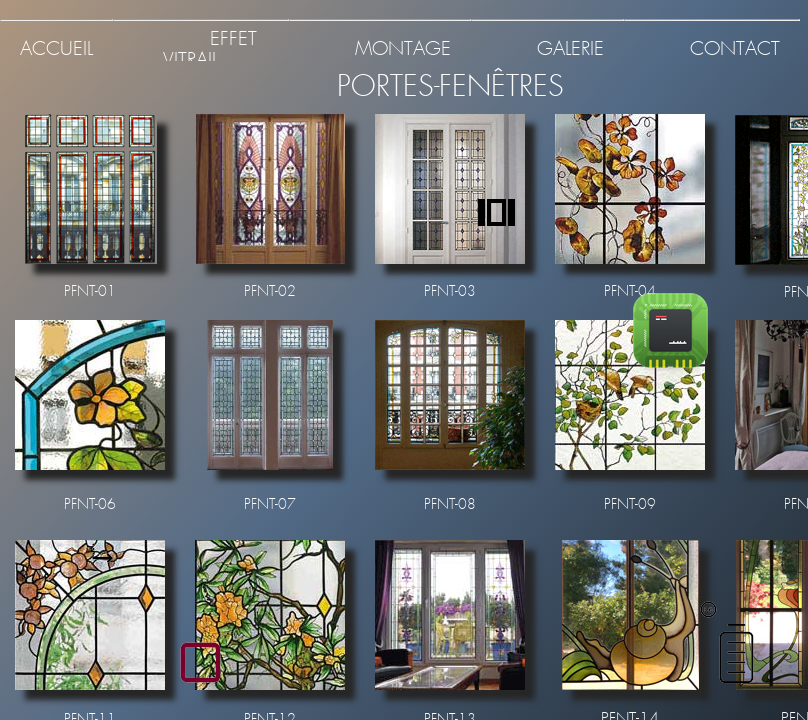  Describe the element at coordinates (102, 552) in the screenshot. I see `set or view the x-axis in a chart or graph` at that location.